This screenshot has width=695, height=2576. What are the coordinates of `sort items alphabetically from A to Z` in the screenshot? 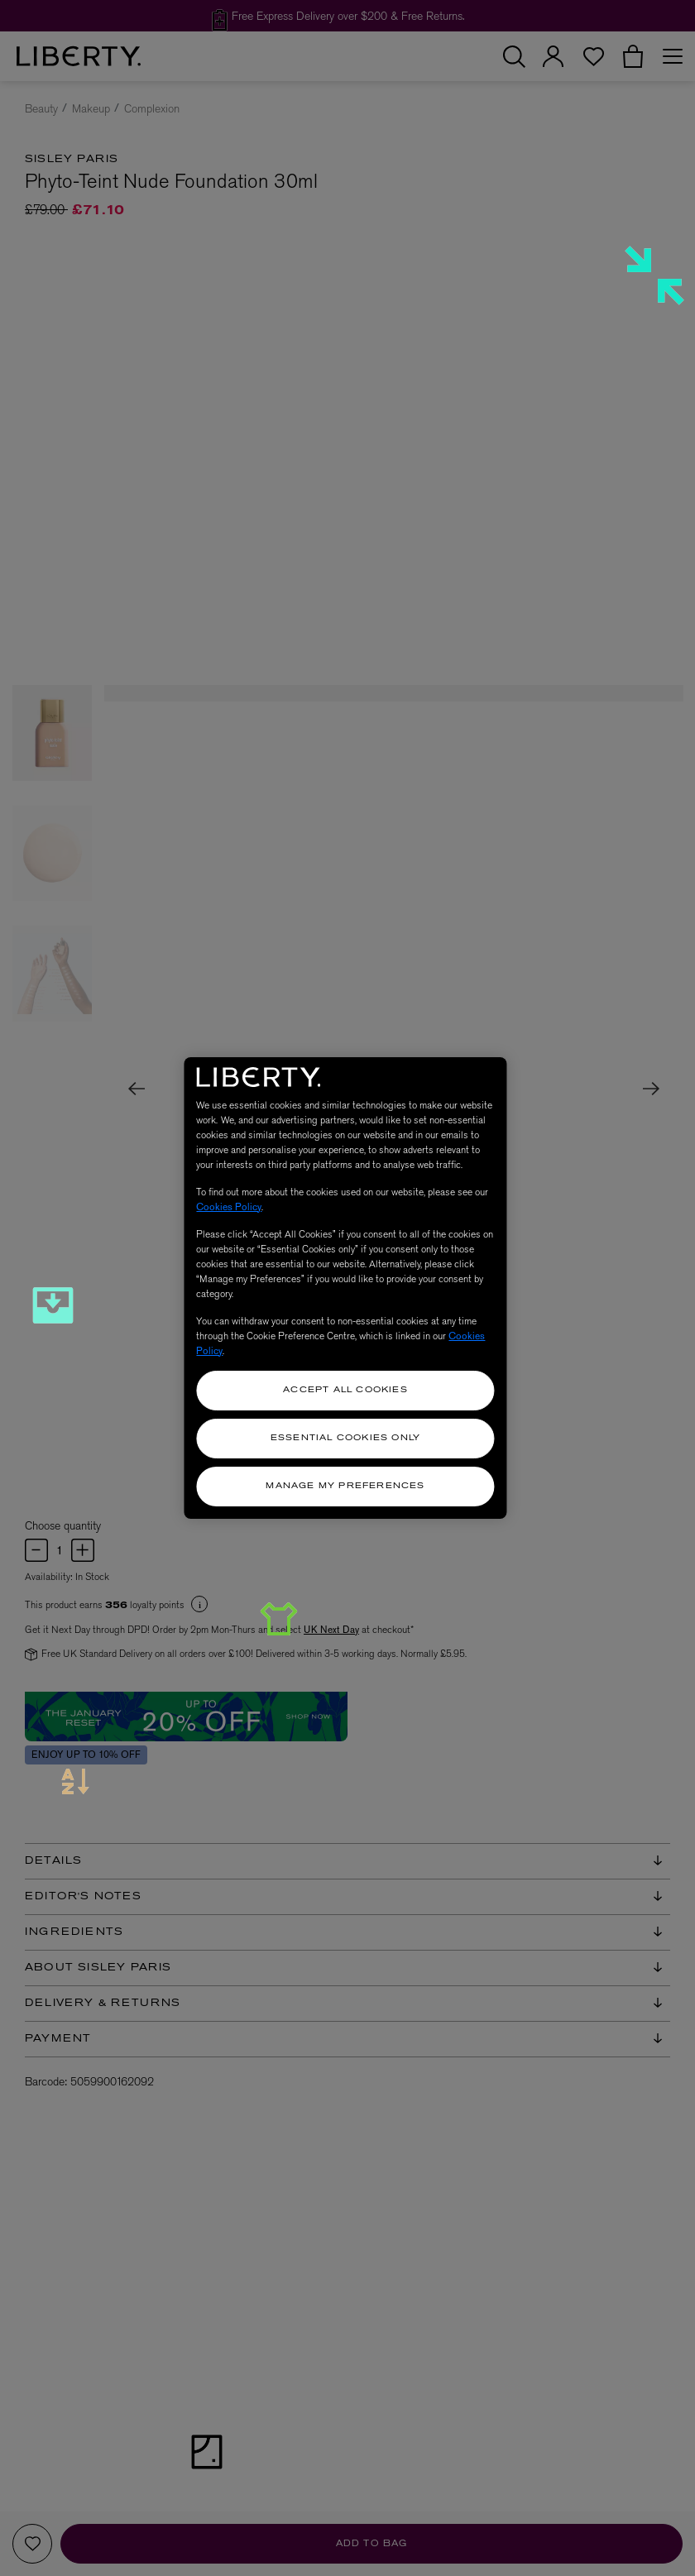 It's located at (74, 1781).